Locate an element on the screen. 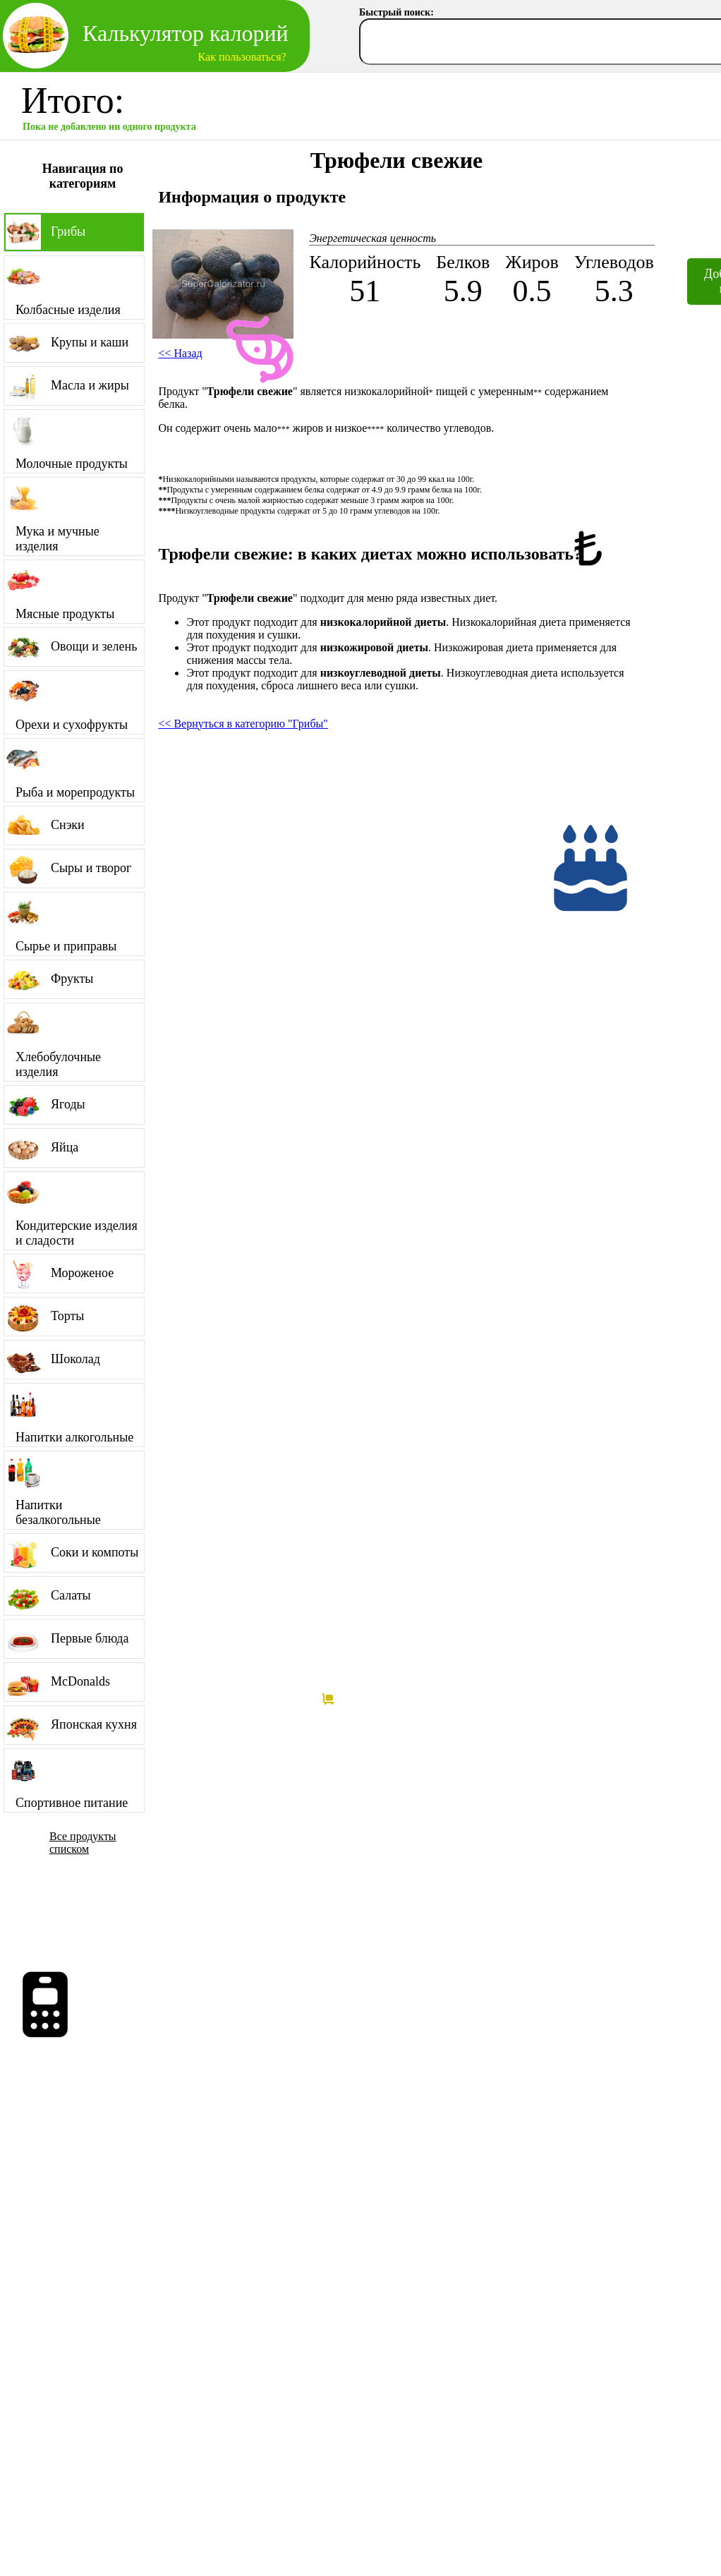 The height and width of the screenshot is (2576, 721). call using a classic mobile phone is located at coordinates (45, 2004).